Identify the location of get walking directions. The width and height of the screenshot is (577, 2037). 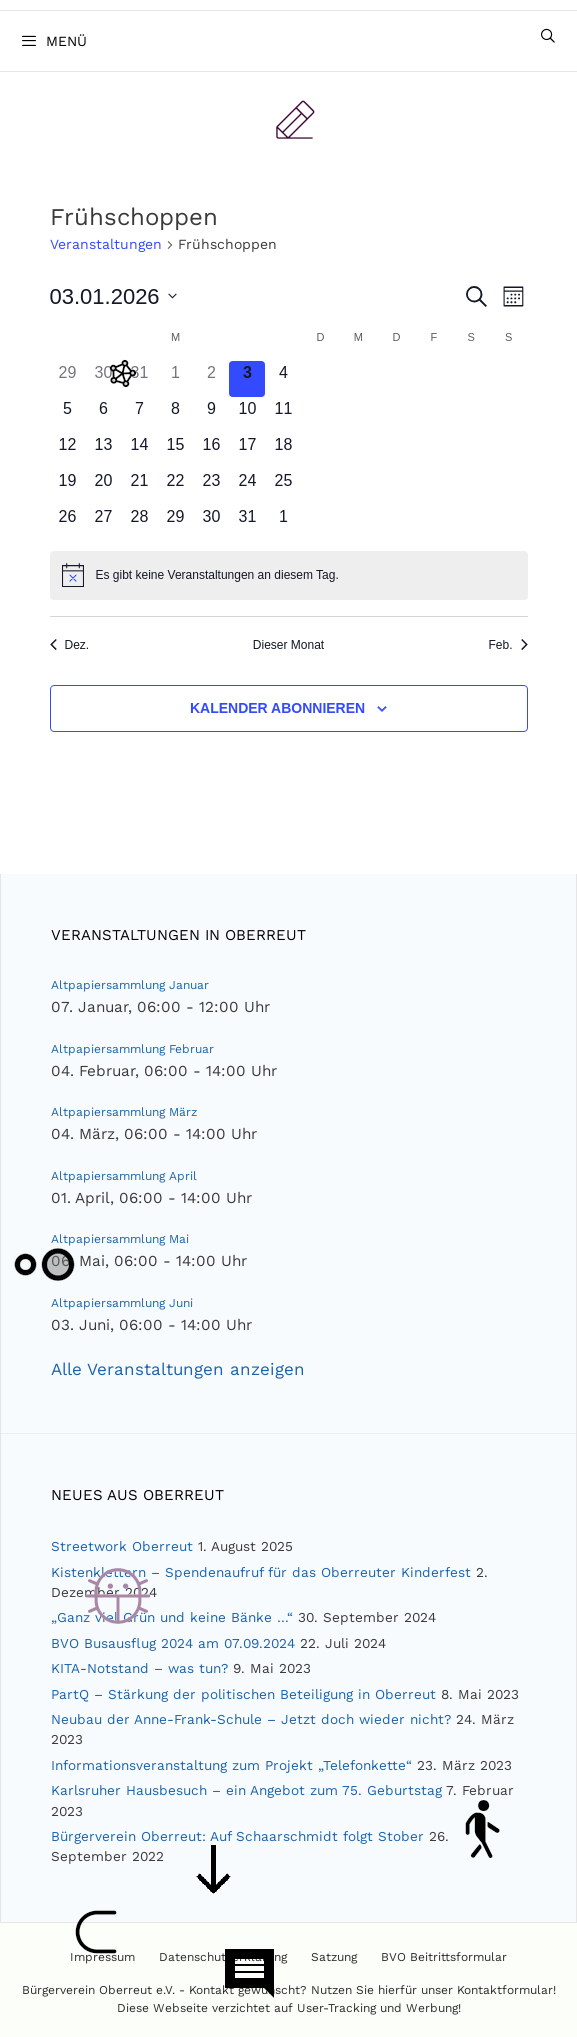
(483, 1828).